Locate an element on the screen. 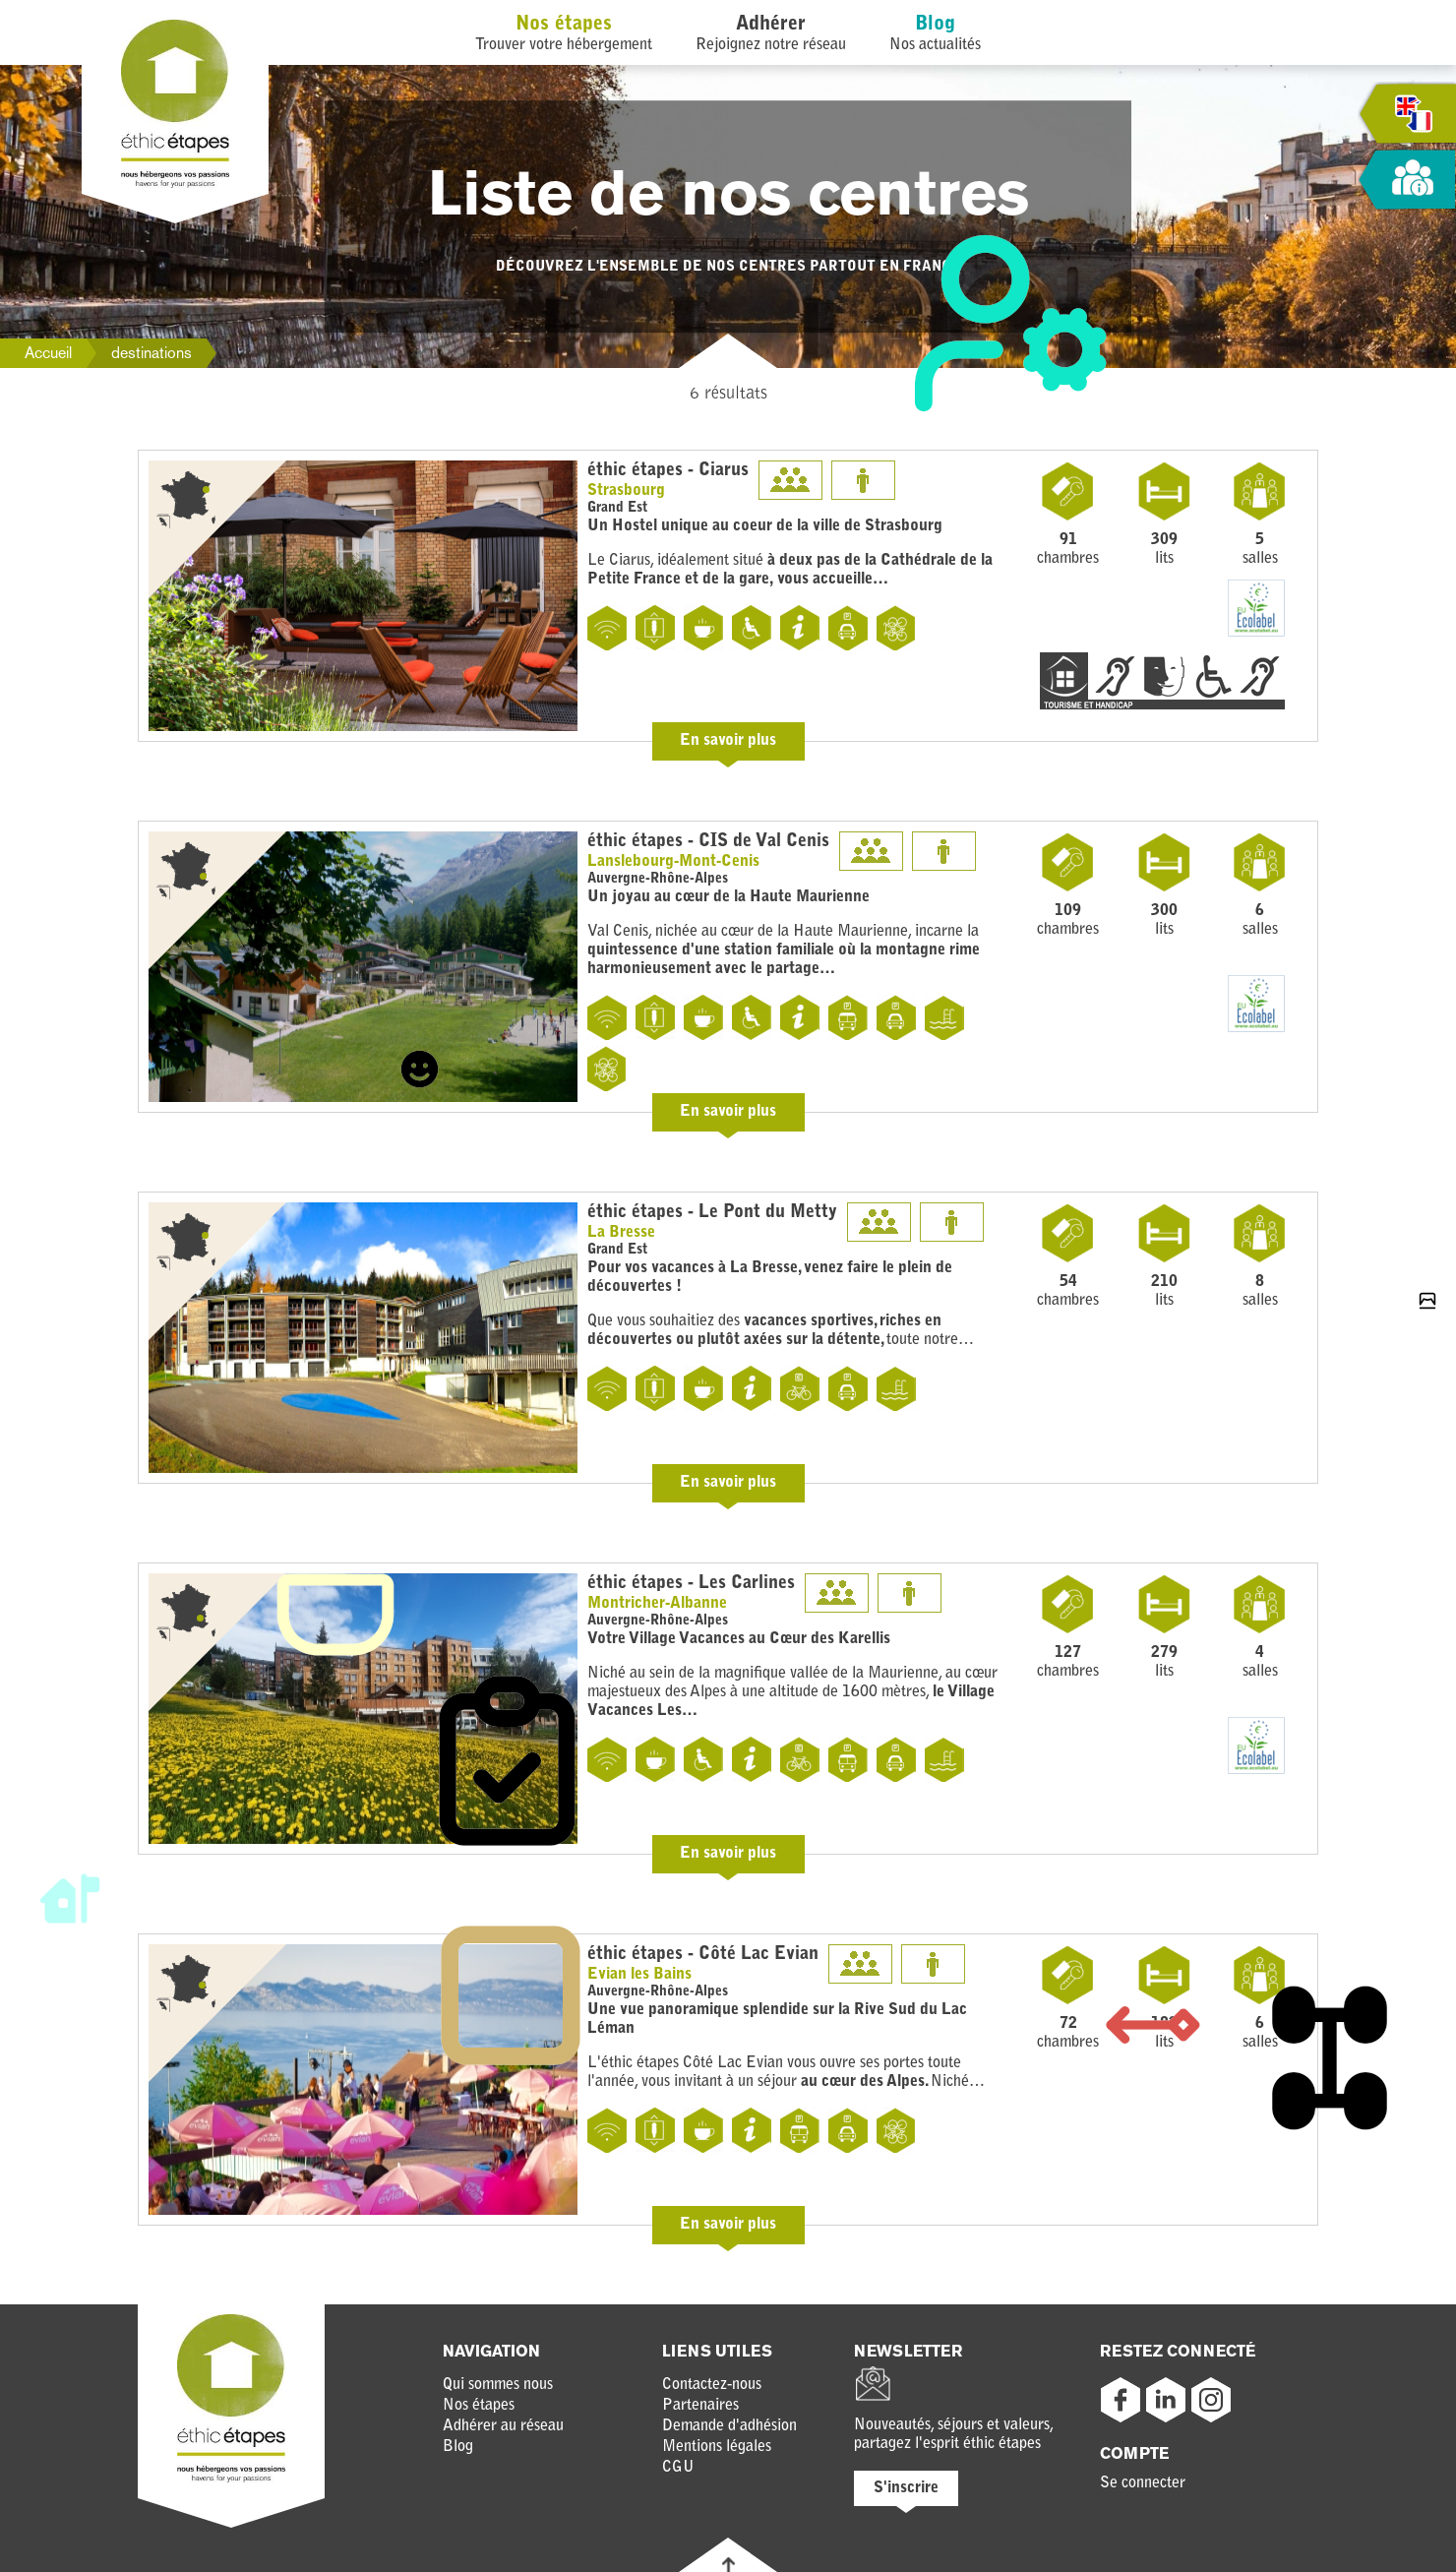  mark task as complete is located at coordinates (507, 1760).